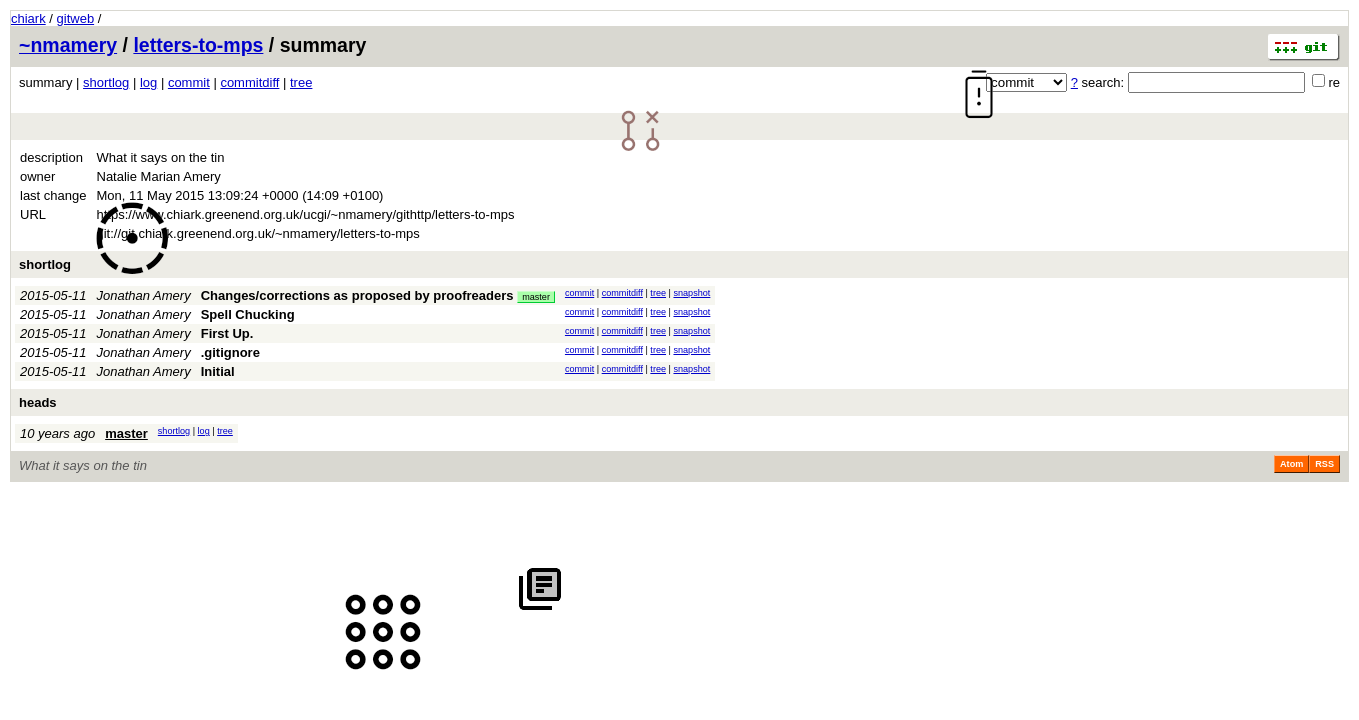  Describe the element at coordinates (640, 129) in the screenshot. I see `indicates a closed or rejected pull request` at that location.